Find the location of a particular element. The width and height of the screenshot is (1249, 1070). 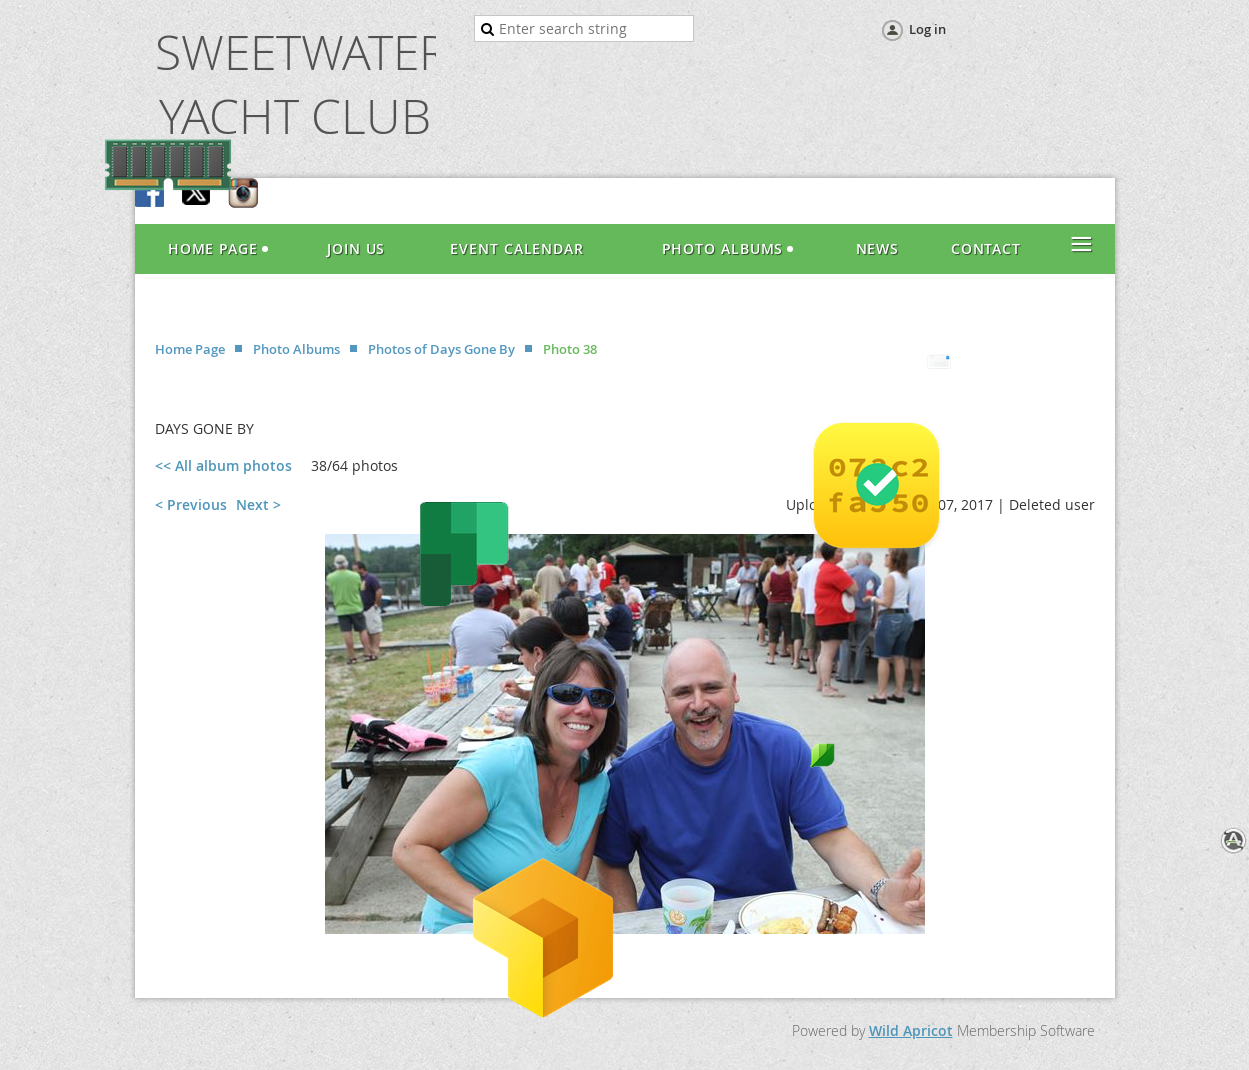

open collision hash verification app is located at coordinates (876, 485).